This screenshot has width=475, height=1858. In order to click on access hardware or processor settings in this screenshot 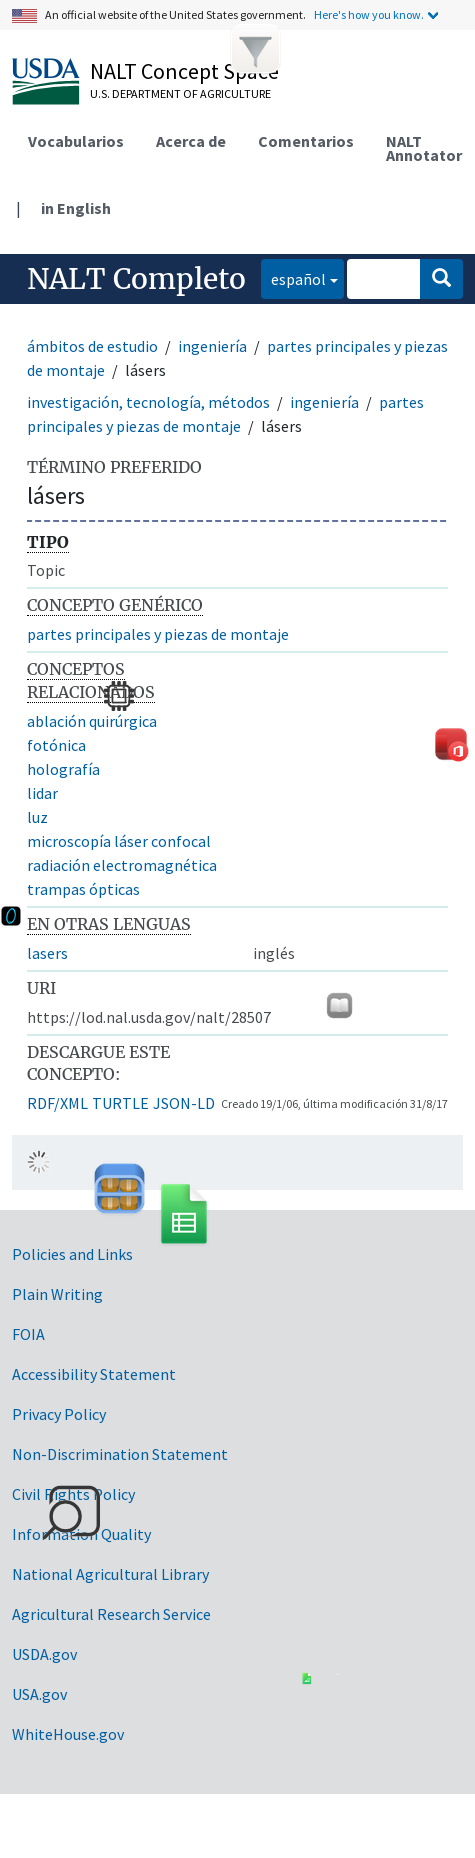, I will do `click(119, 696)`.